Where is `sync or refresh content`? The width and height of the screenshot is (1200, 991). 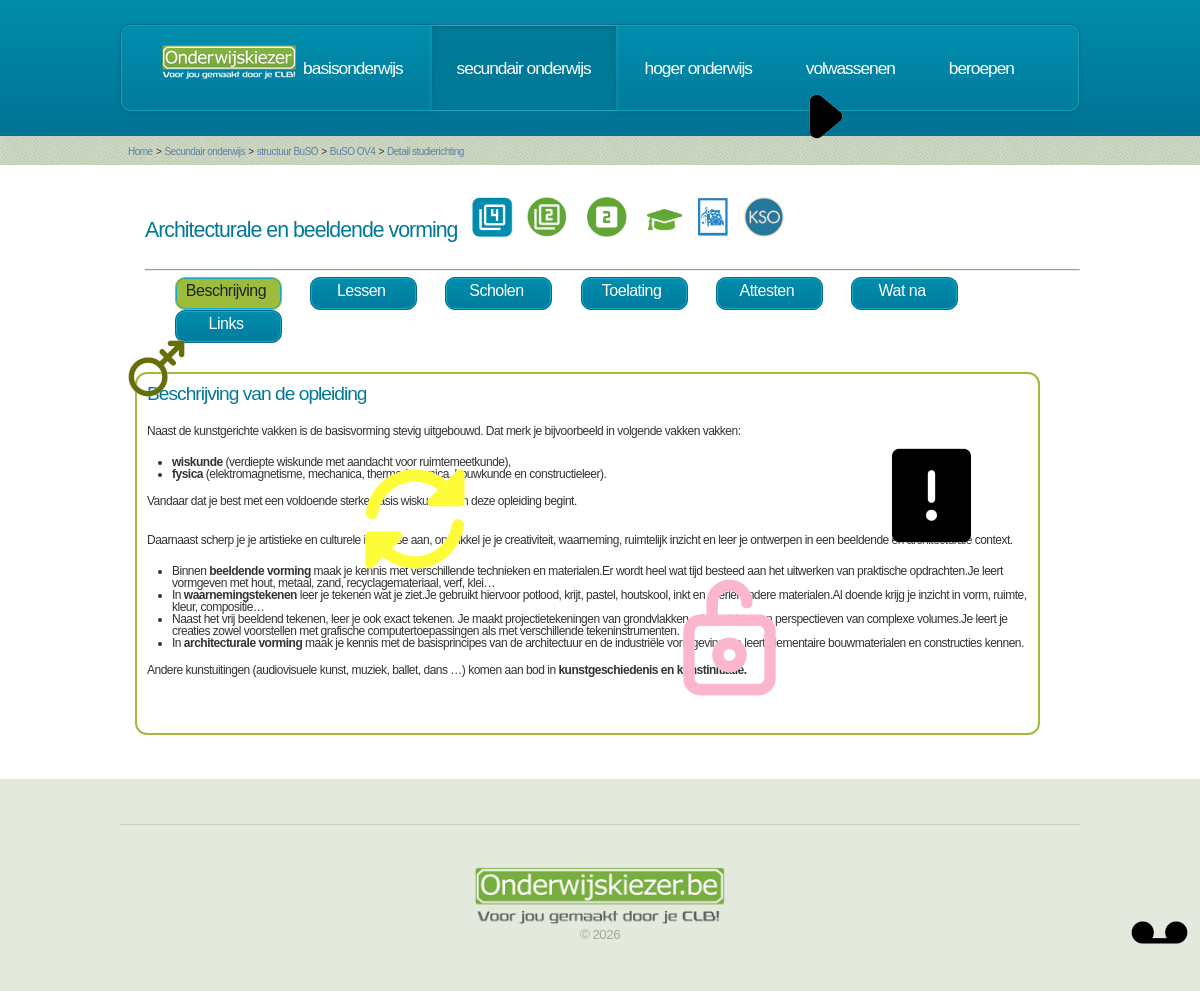
sync or refresh content is located at coordinates (415, 519).